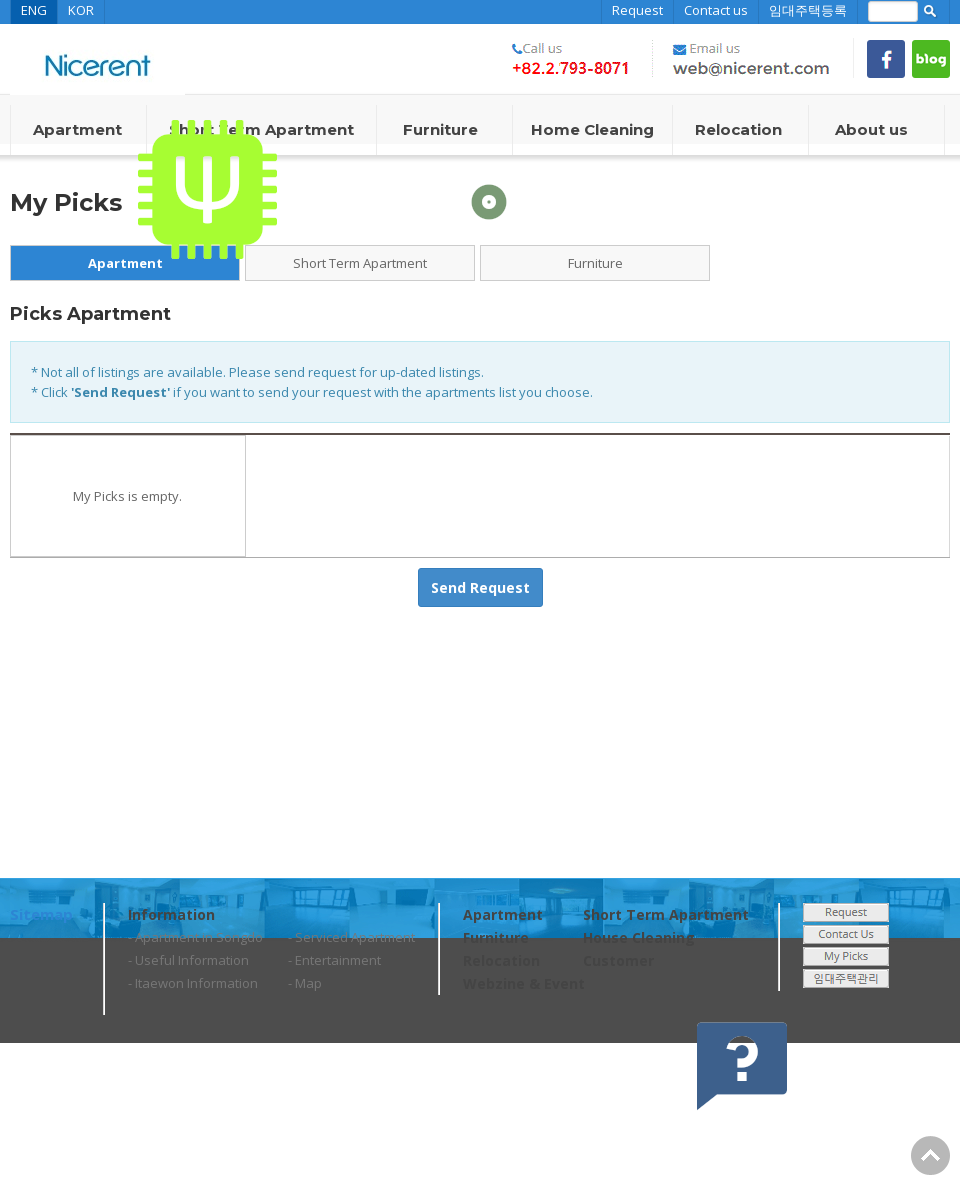 The width and height of the screenshot is (960, 1185). I want to click on QMK firmware project logo, so click(207, 189).